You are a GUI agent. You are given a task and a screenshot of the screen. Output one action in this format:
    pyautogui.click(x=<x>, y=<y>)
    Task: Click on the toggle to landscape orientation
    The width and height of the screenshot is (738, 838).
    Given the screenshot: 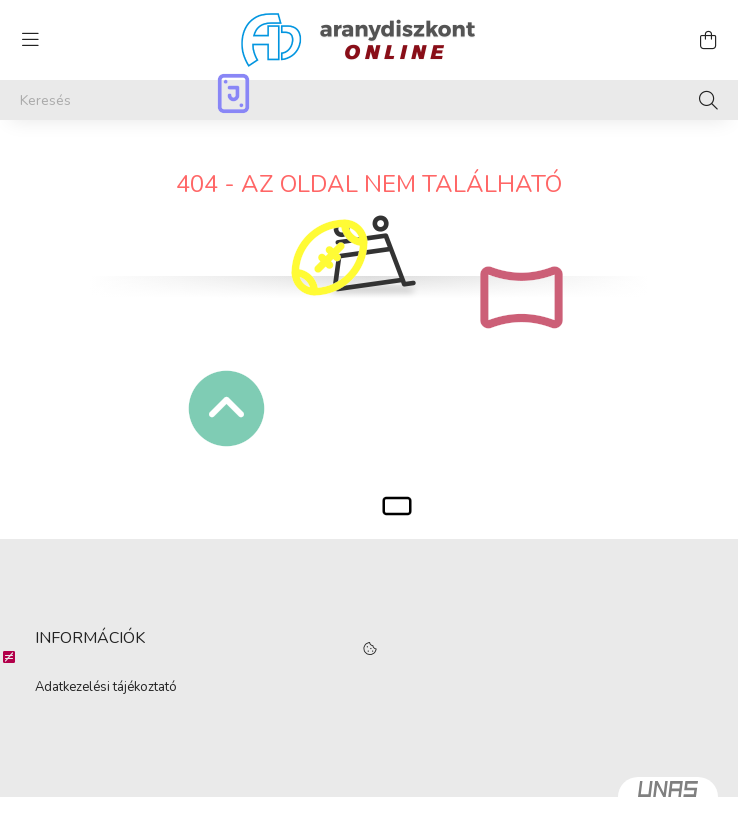 What is the action you would take?
    pyautogui.click(x=397, y=506)
    